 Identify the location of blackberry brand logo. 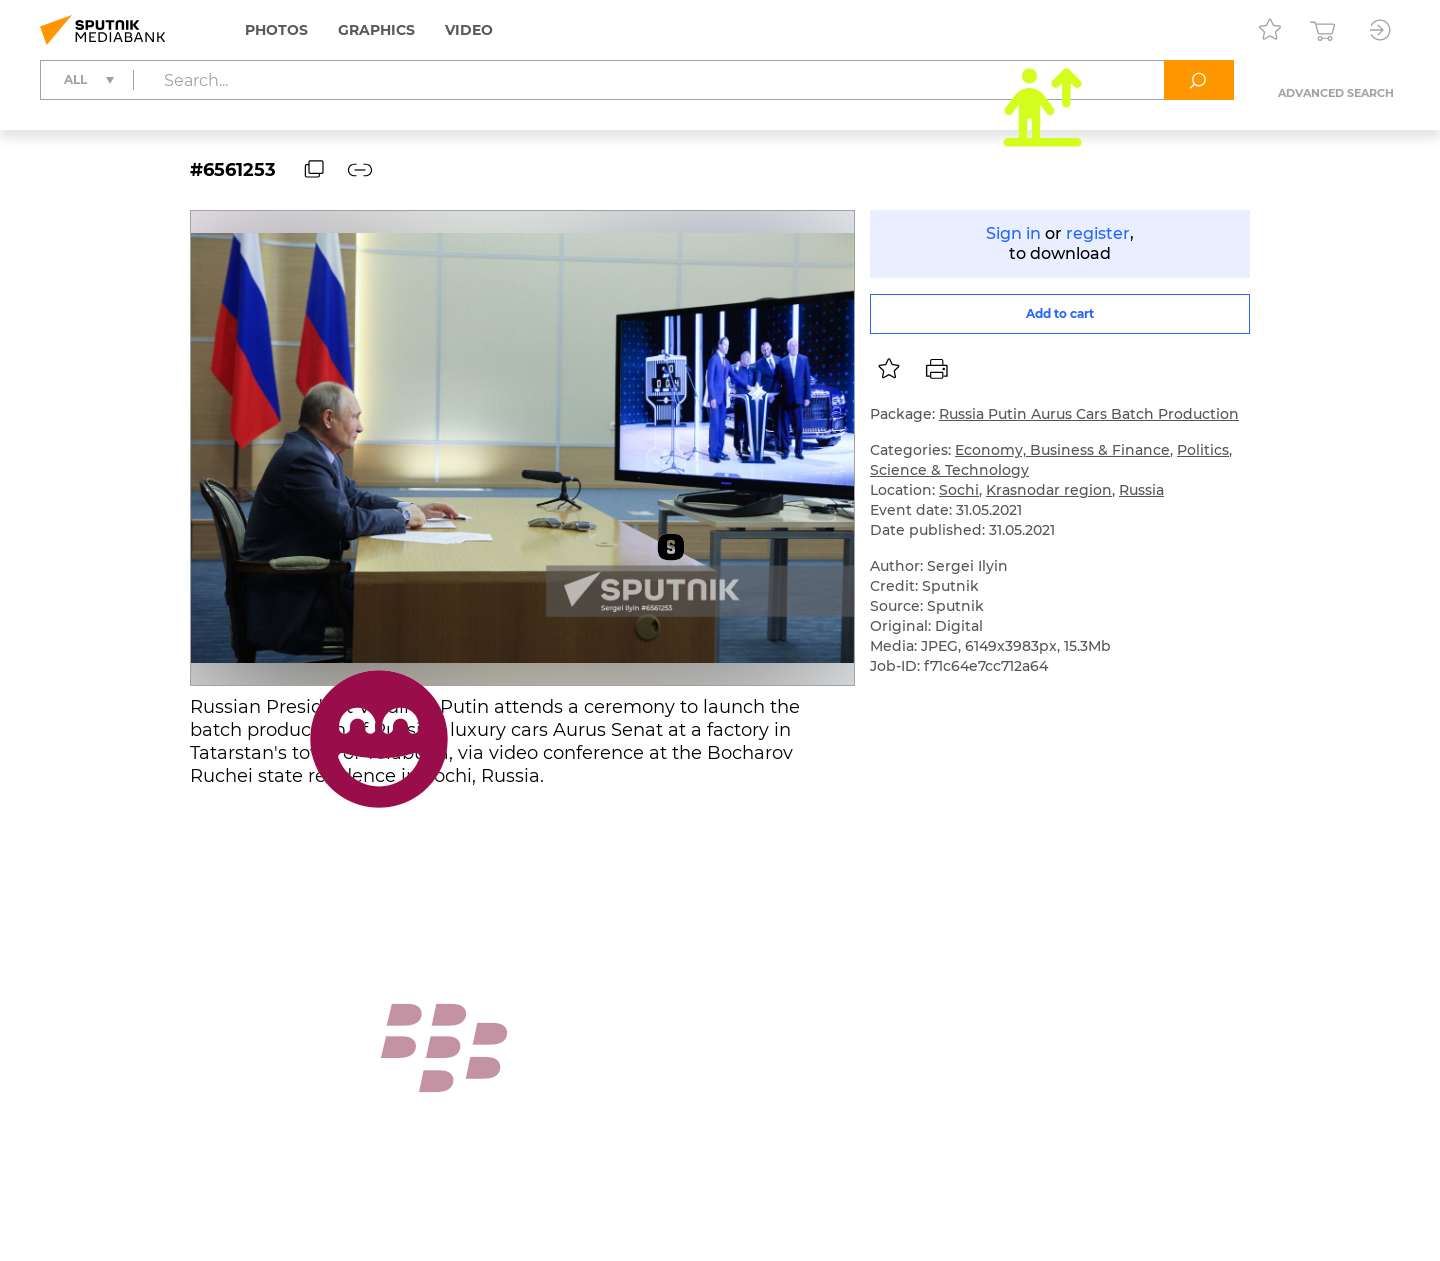
(444, 1048).